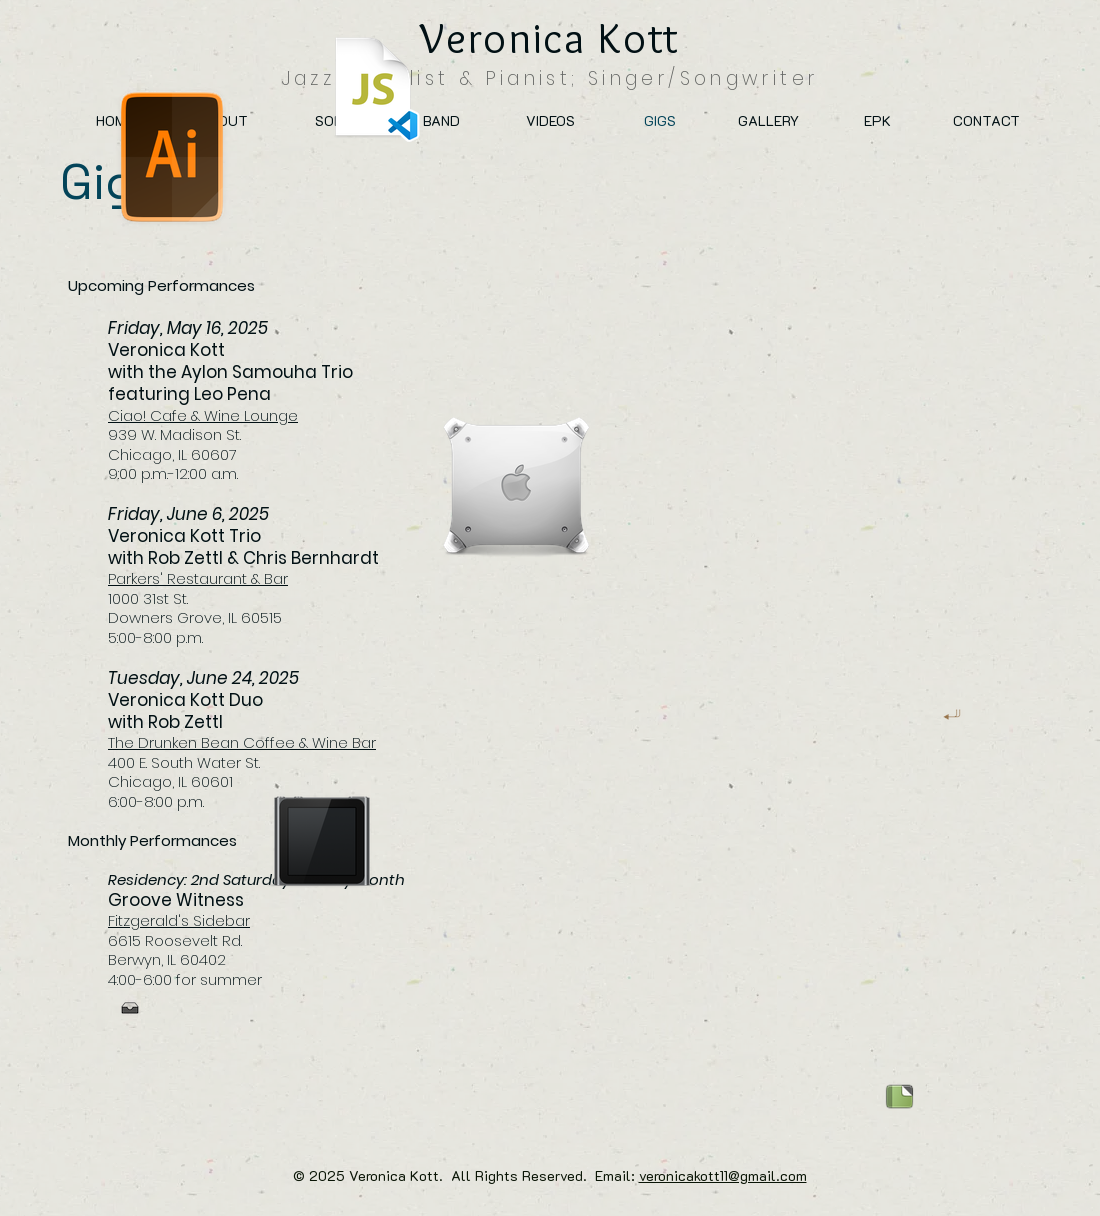  I want to click on change desktop wallpaper settings, so click(899, 1096).